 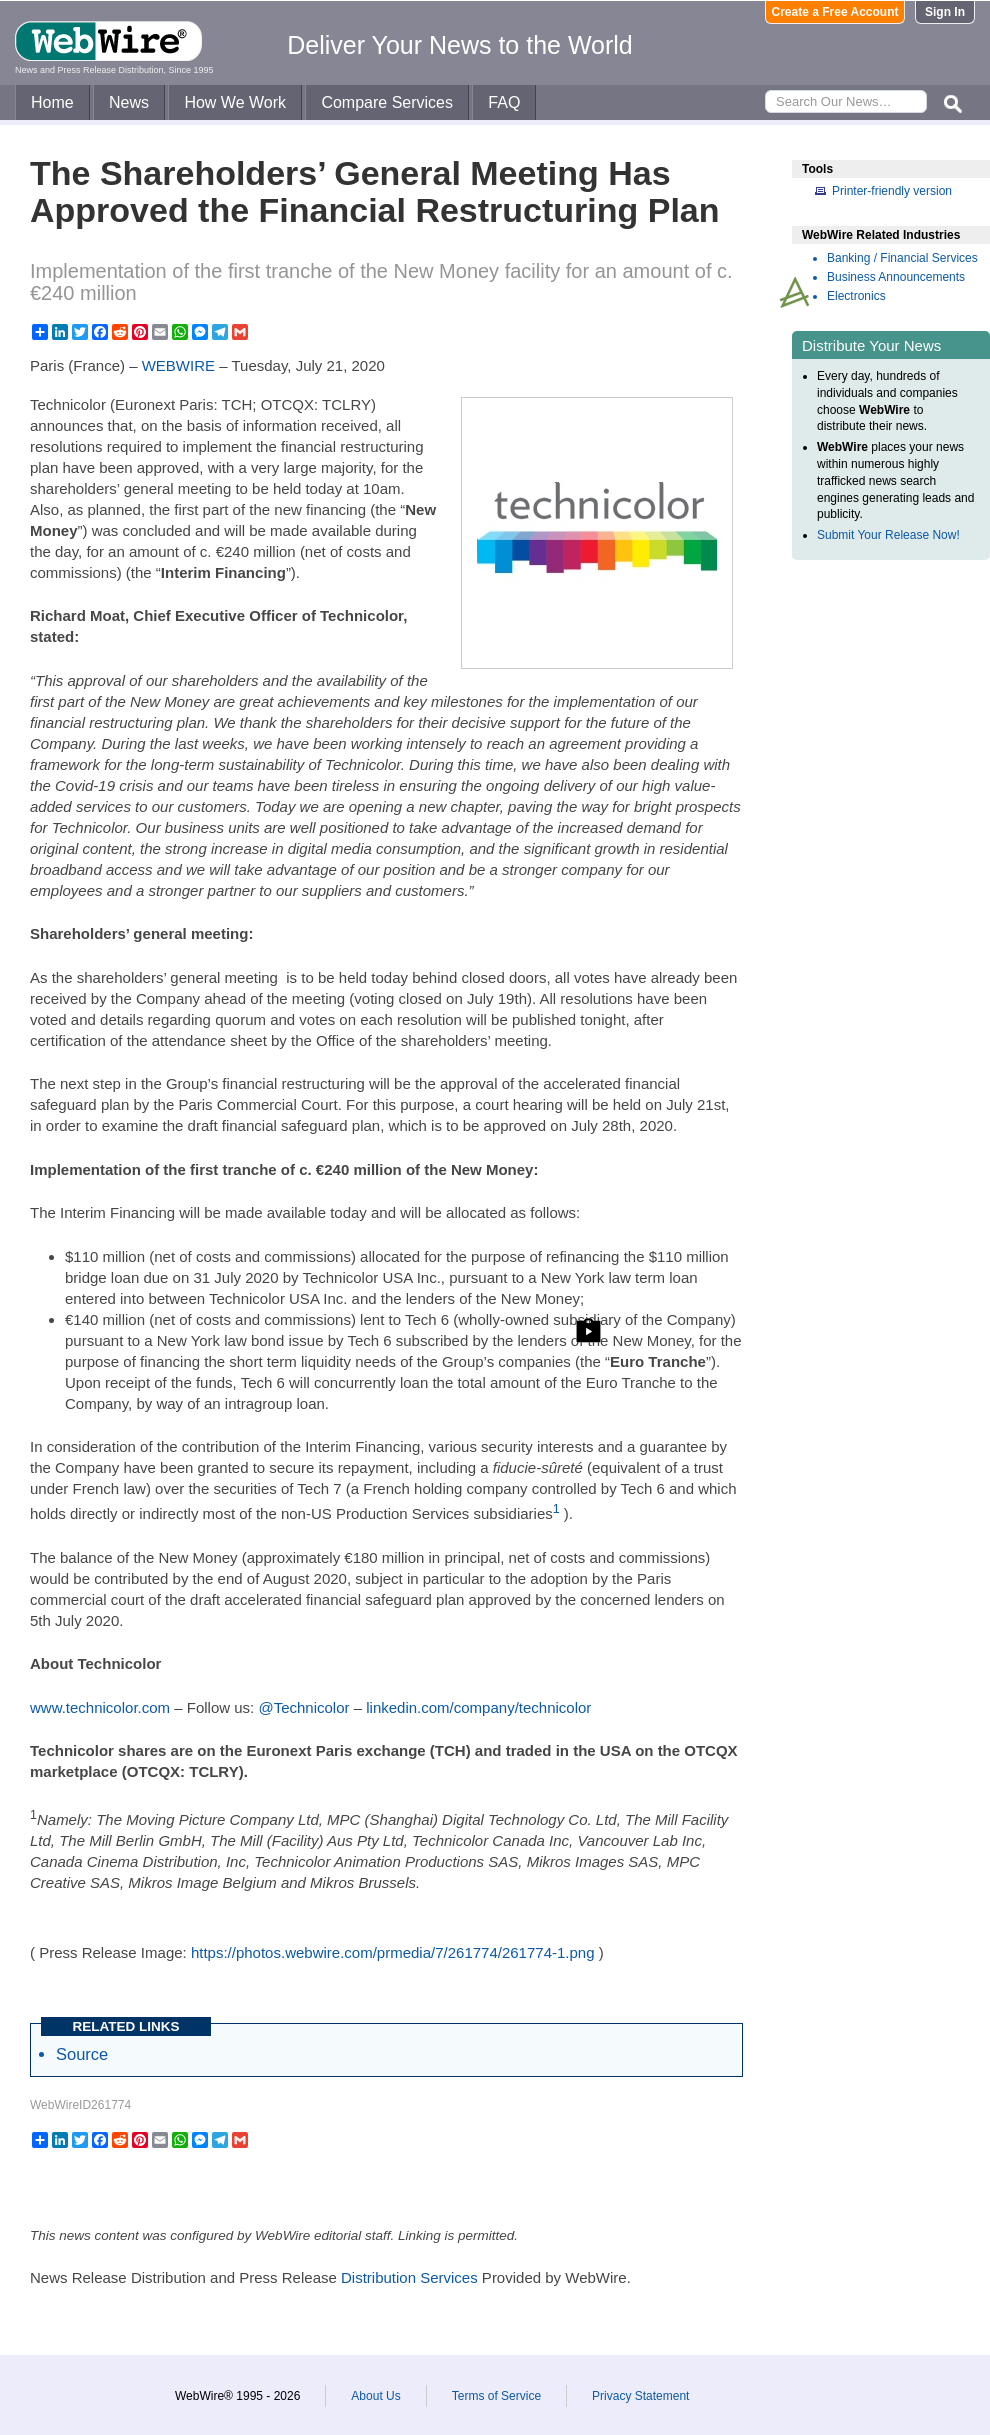 What do you see at coordinates (794, 292) in the screenshot?
I see `open the Actual Budget app` at bounding box center [794, 292].